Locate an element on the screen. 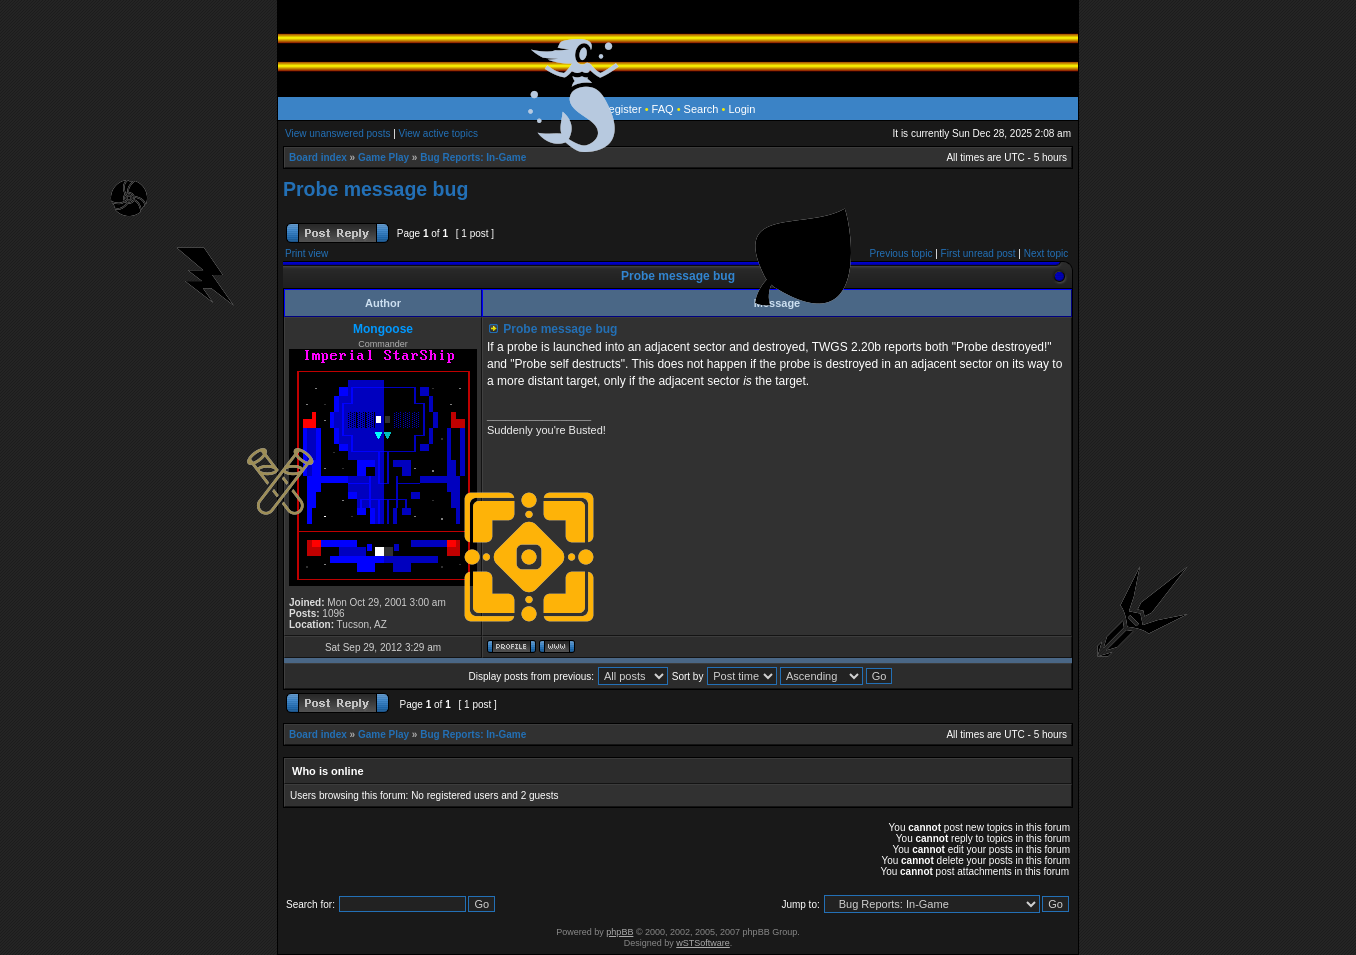  activate morph ball transformation is located at coordinates (129, 198).